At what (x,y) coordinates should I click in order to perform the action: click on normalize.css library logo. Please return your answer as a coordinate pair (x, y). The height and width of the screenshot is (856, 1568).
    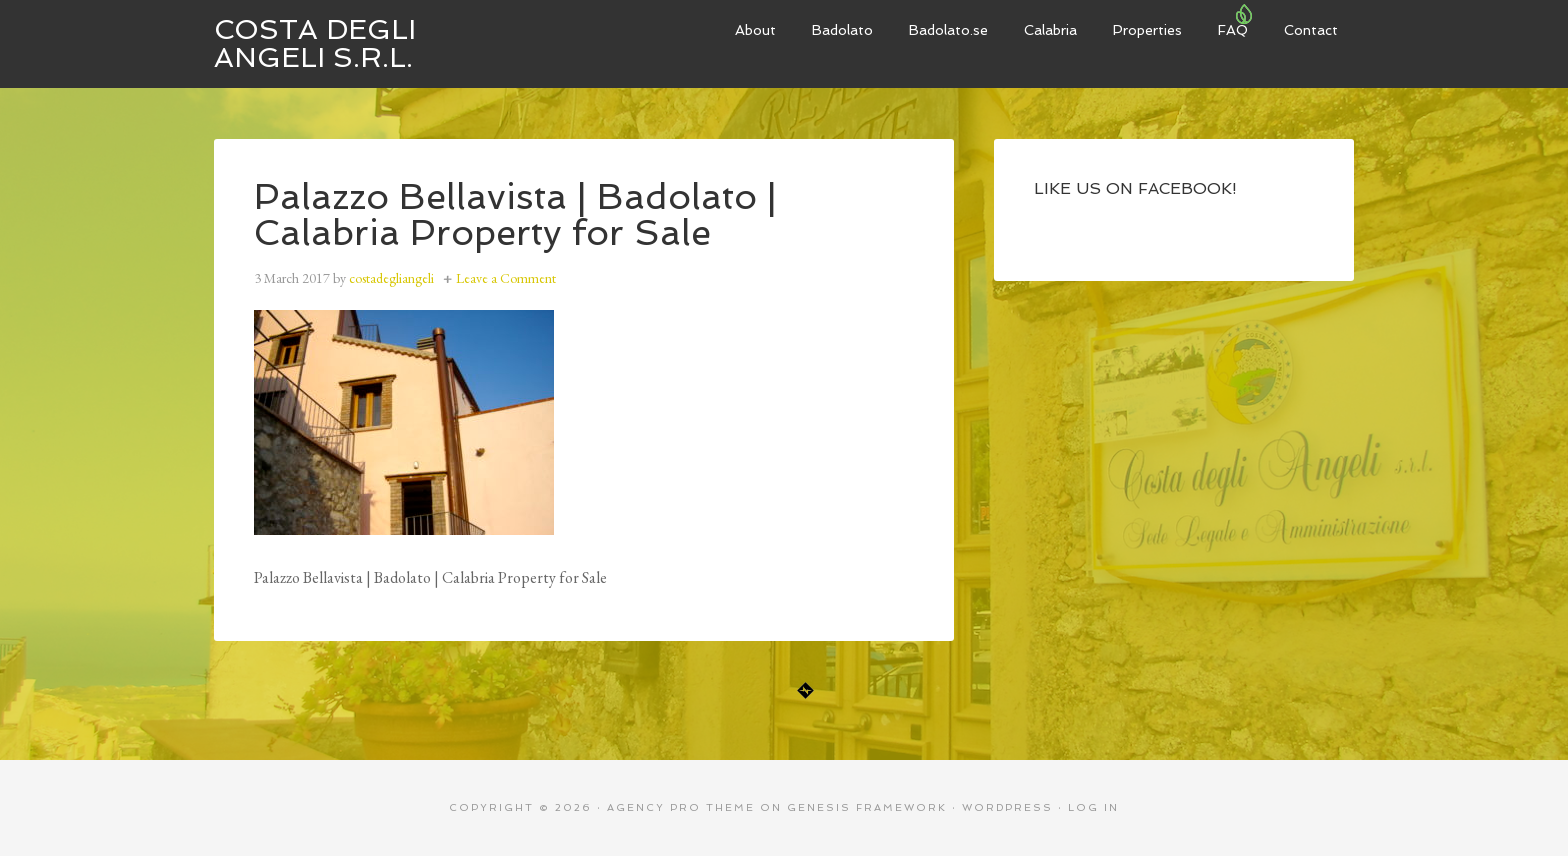
    Looking at the image, I should click on (805, 690).